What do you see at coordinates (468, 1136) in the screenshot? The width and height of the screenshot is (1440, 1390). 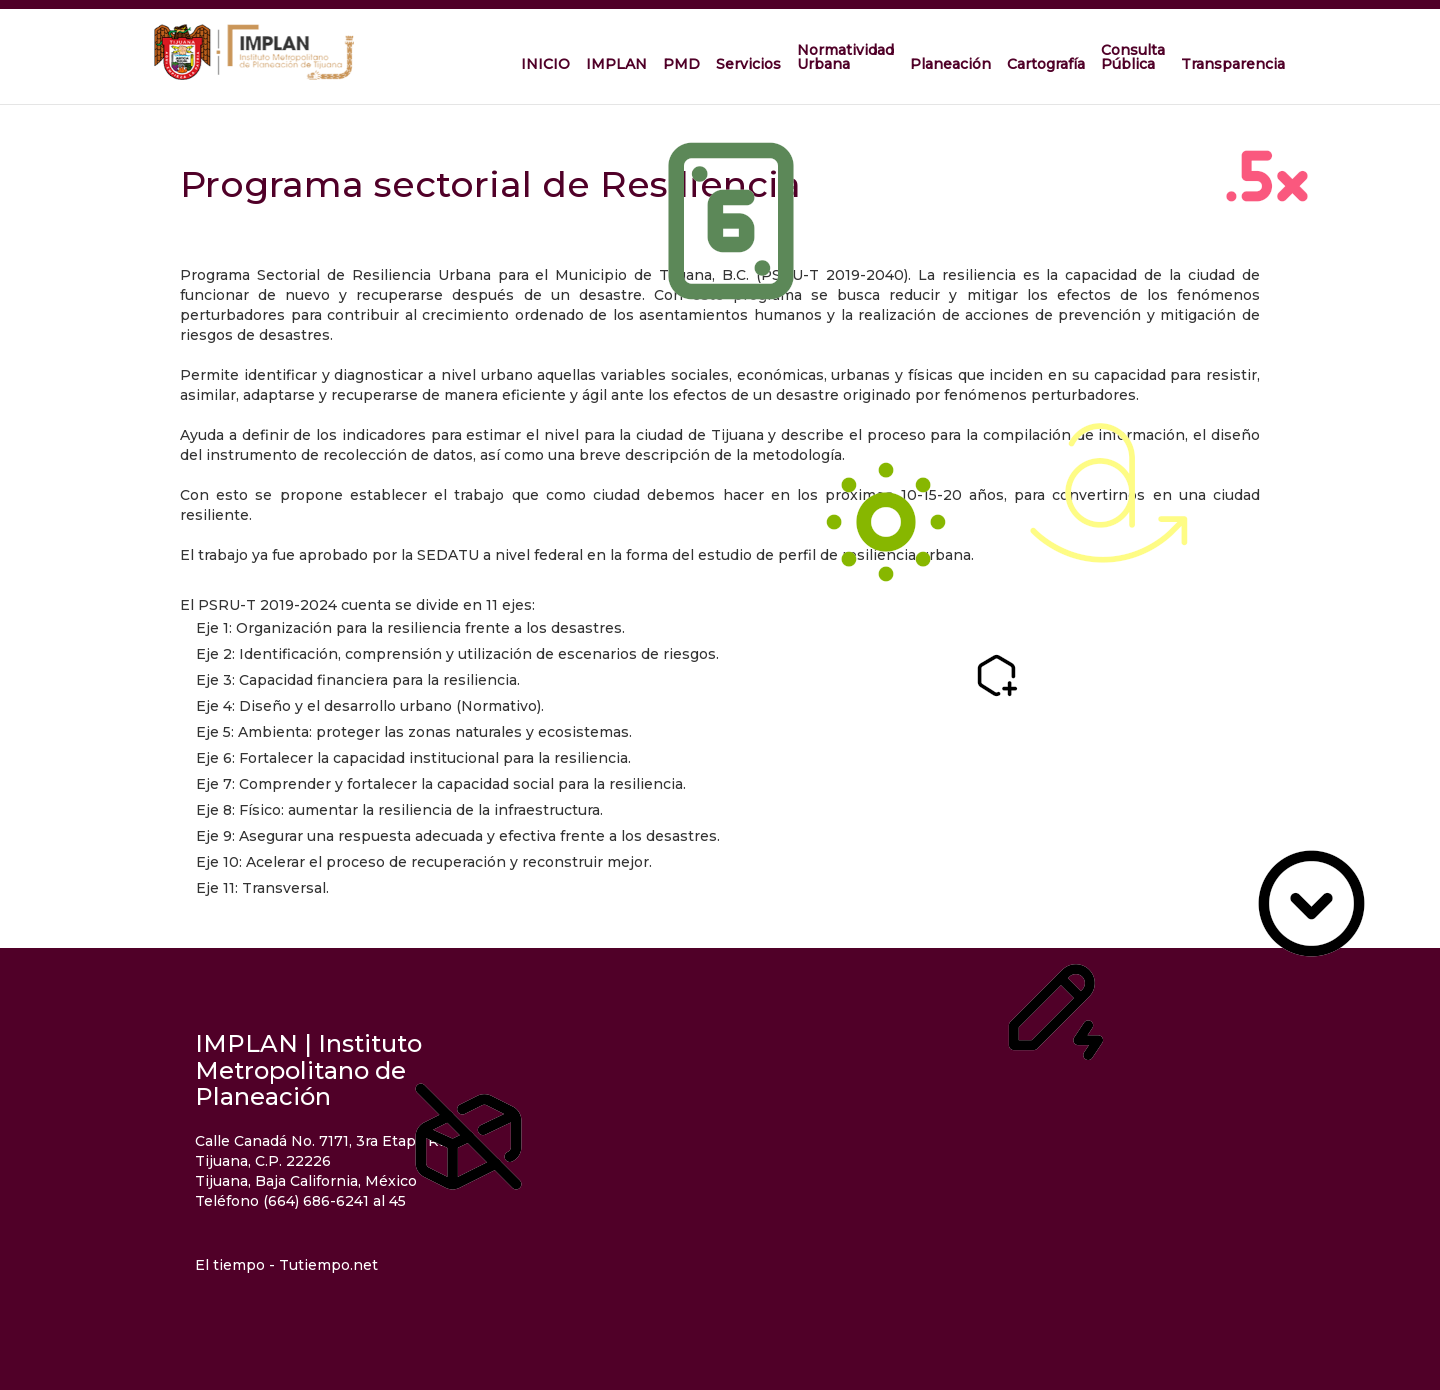 I see `disable 3D view mode` at bounding box center [468, 1136].